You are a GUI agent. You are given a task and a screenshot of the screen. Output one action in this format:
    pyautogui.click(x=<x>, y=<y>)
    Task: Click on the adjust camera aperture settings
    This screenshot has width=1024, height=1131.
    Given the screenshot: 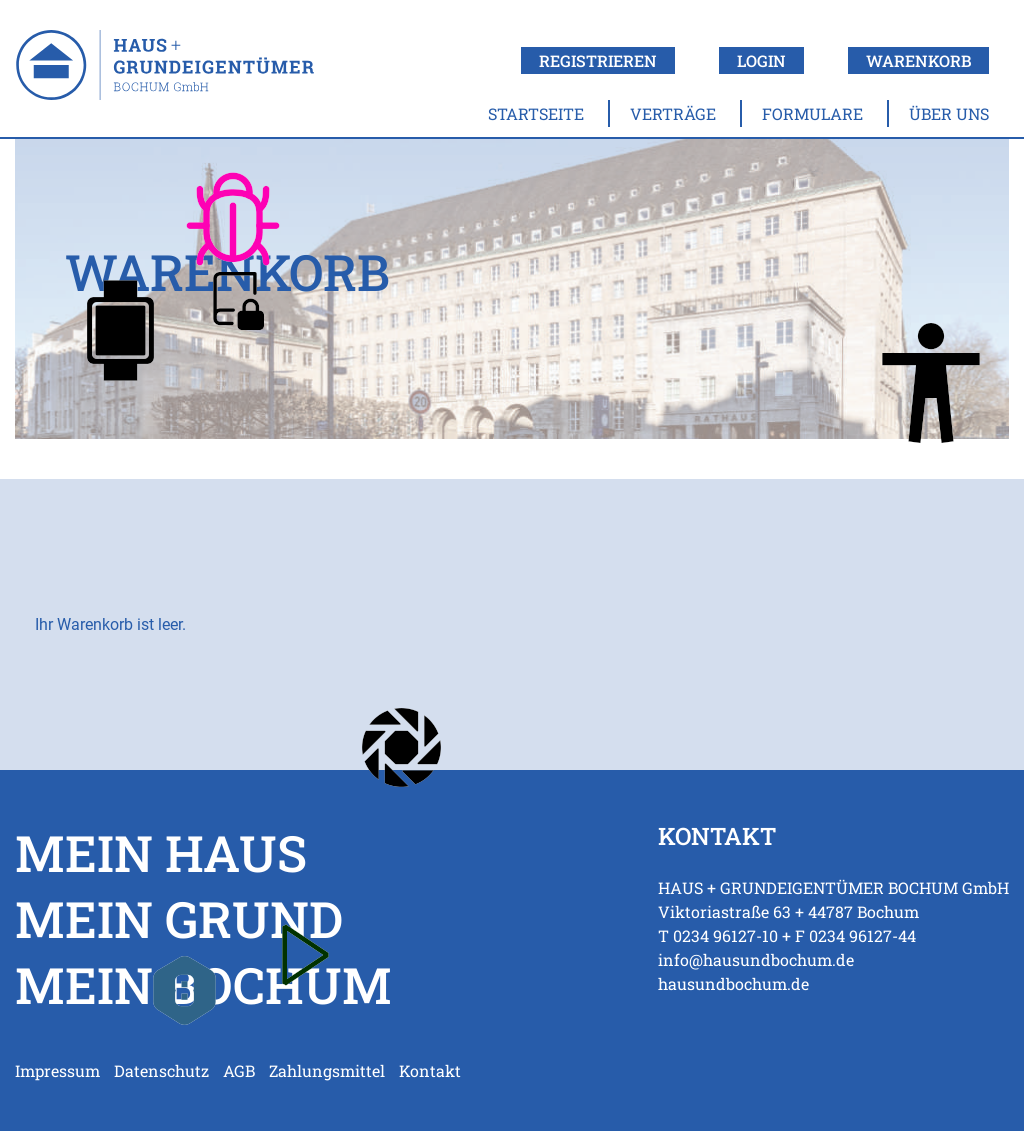 What is the action you would take?
    pyautogui.click(x=401, y=747)
    